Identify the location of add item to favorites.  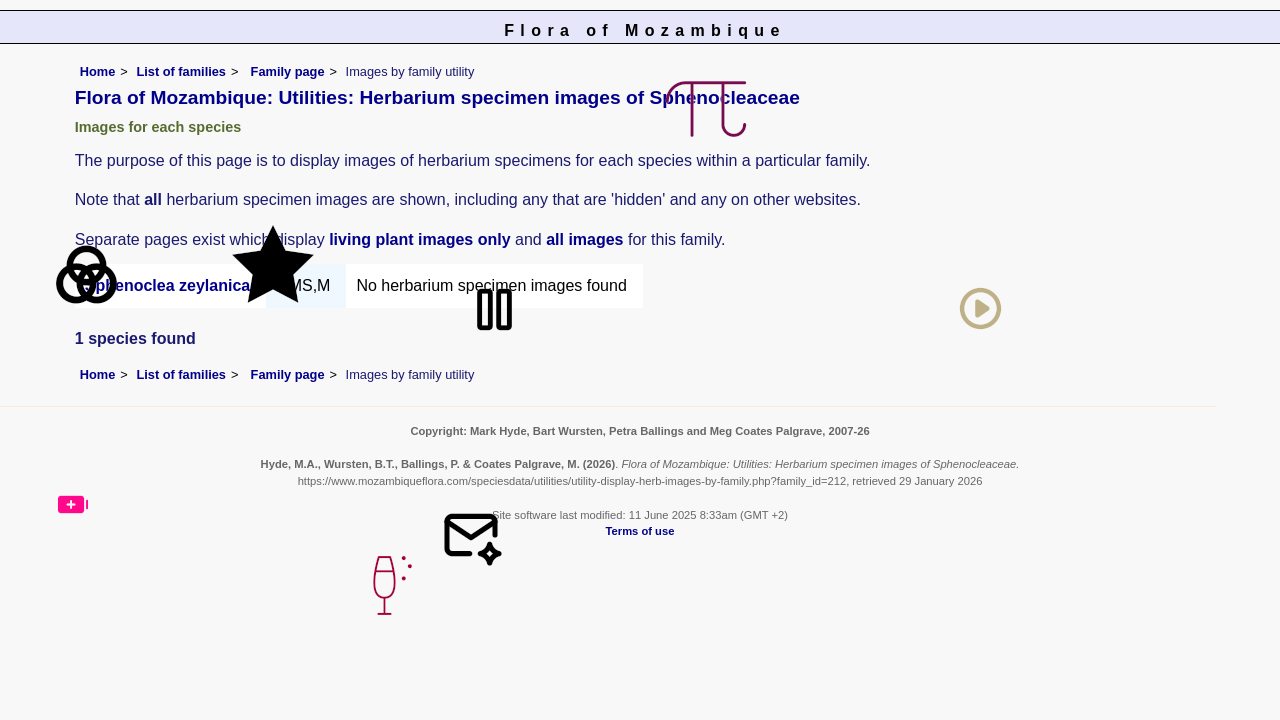
(273, 268).